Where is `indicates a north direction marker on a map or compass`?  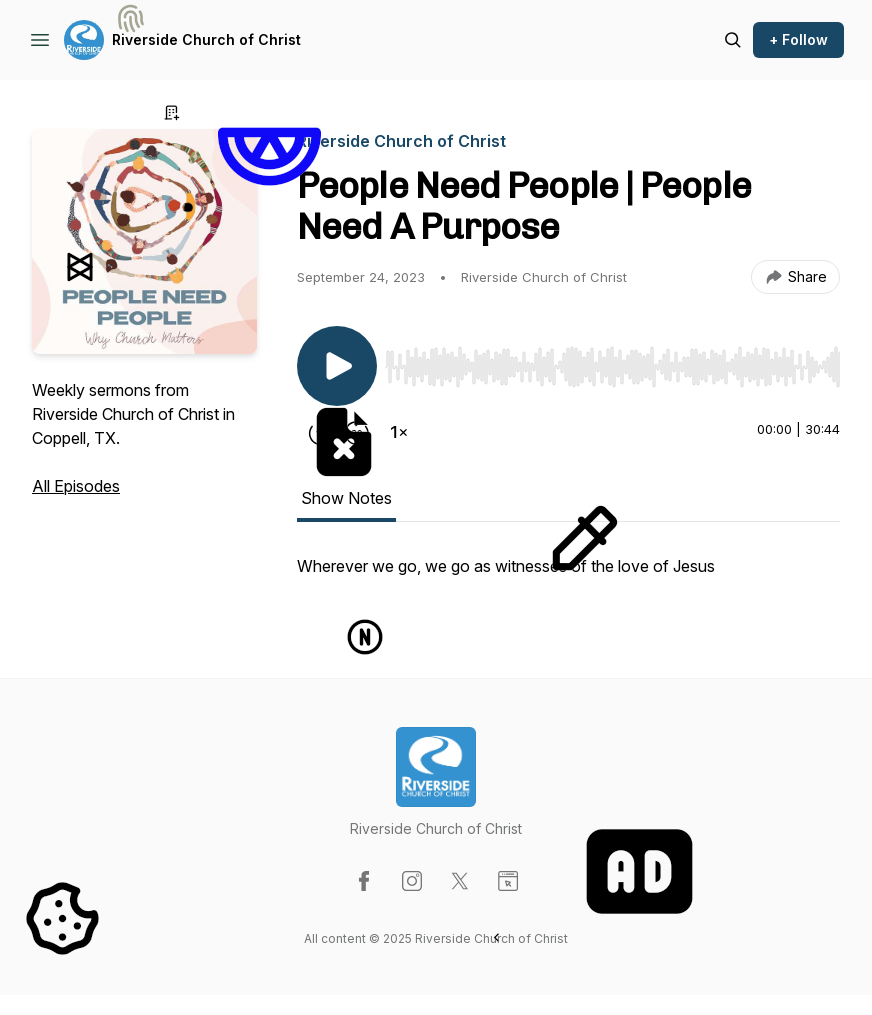
indicates a north direction marker on a map or compass is located at coordinates (365, 637).